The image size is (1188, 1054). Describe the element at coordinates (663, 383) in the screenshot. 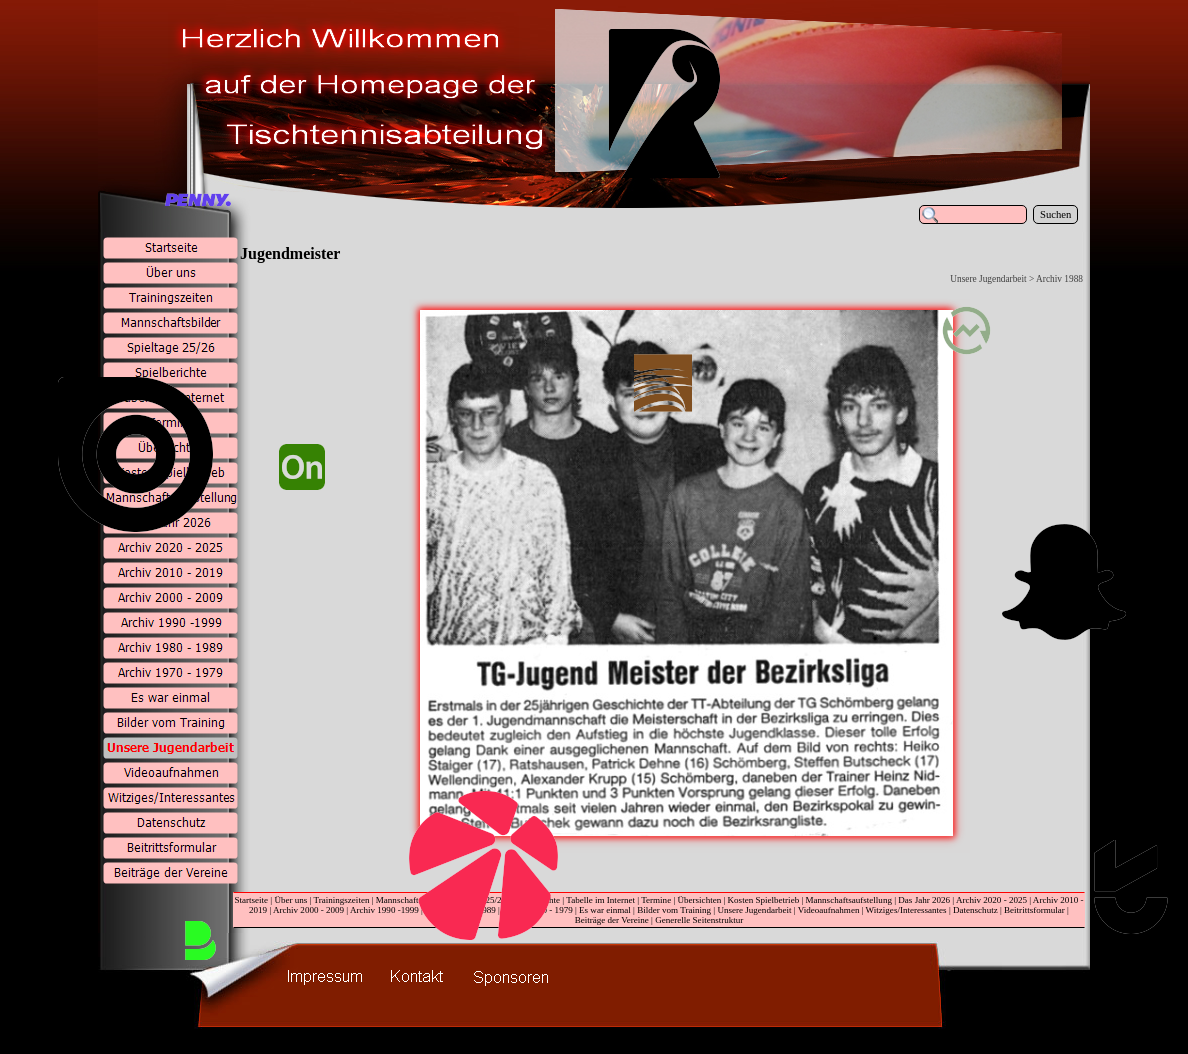

I see `open the Copa Airlines app` at that location.